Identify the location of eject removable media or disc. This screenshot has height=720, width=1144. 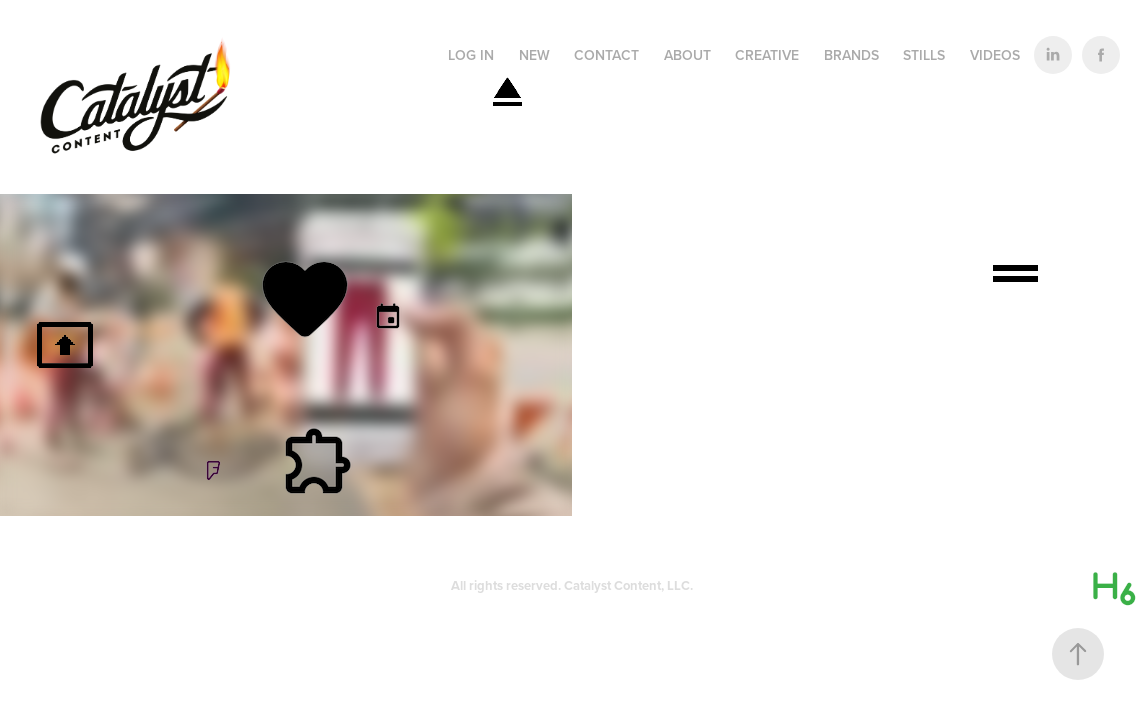
(507, 91).